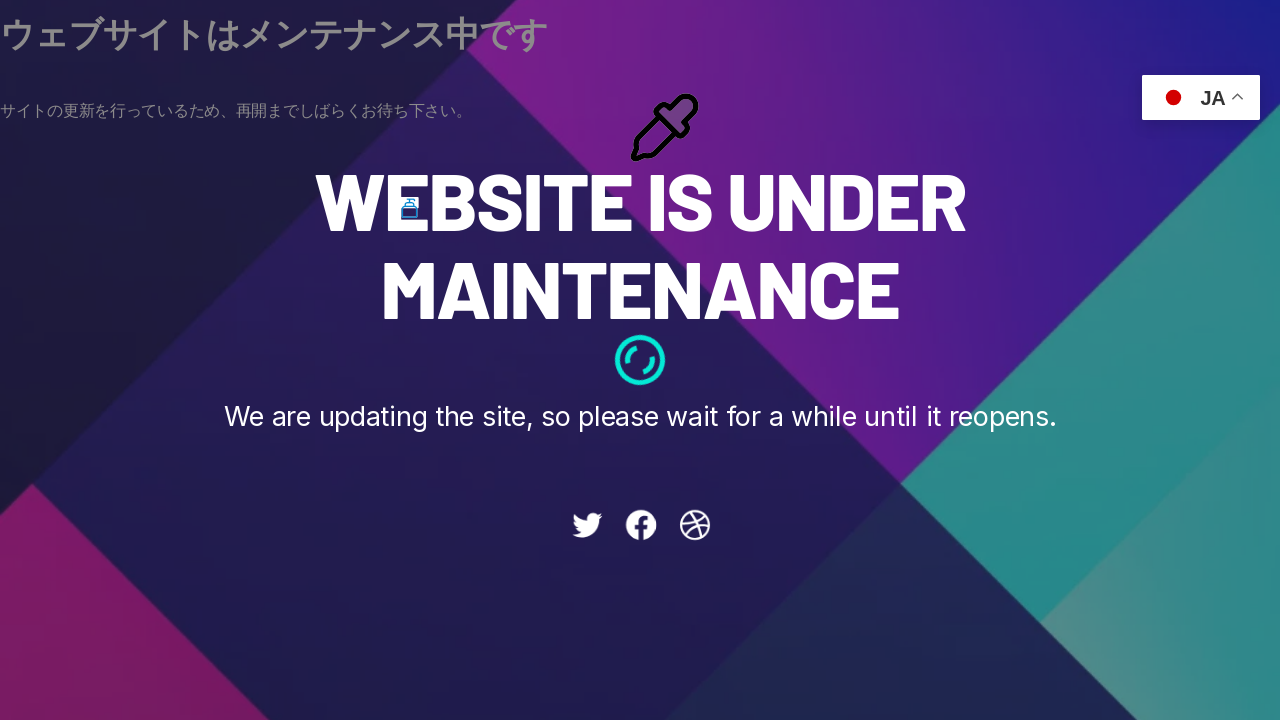 The height and width of the screenshot is (720, 1280). What do you see at coordinates (409, 208) in the screenshot?
I see `access hand washing or hygiene instructions` at bounding box center [409, 208].